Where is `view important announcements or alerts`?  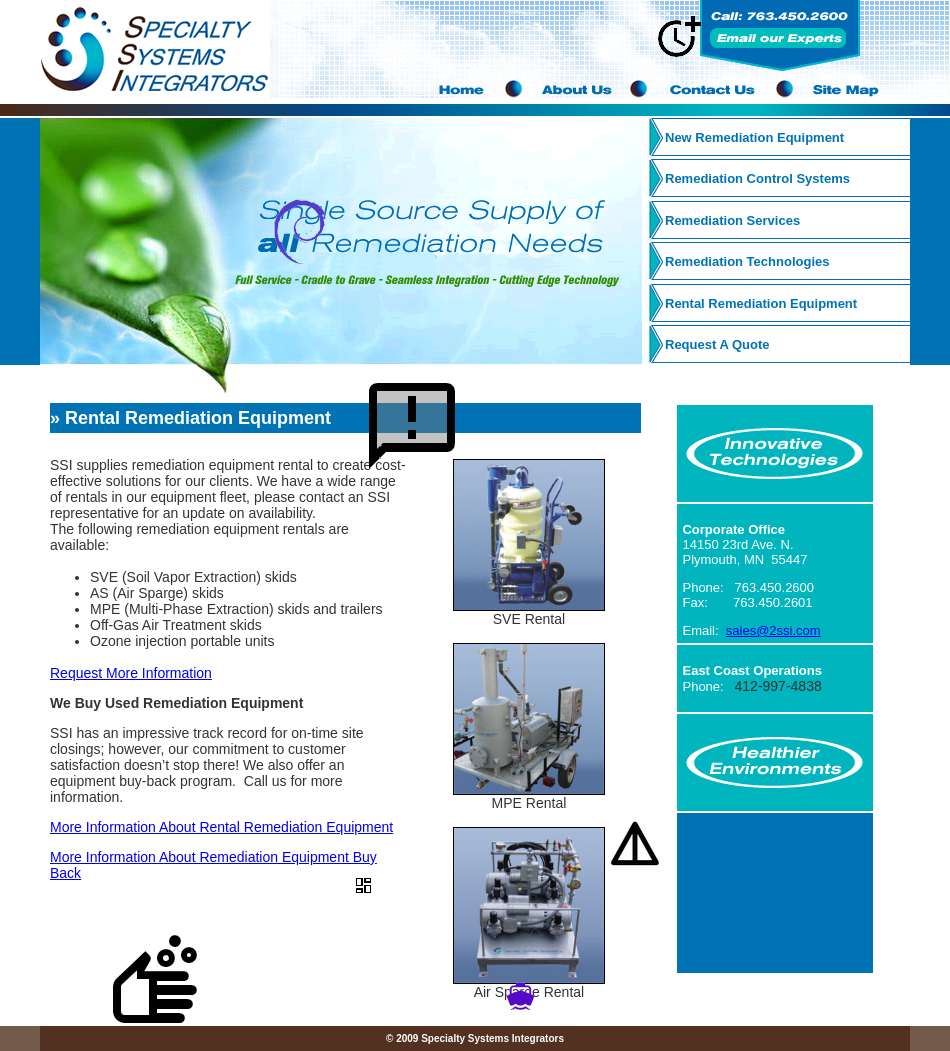
view important announcements or alerts is located at coordinates (412, 426).